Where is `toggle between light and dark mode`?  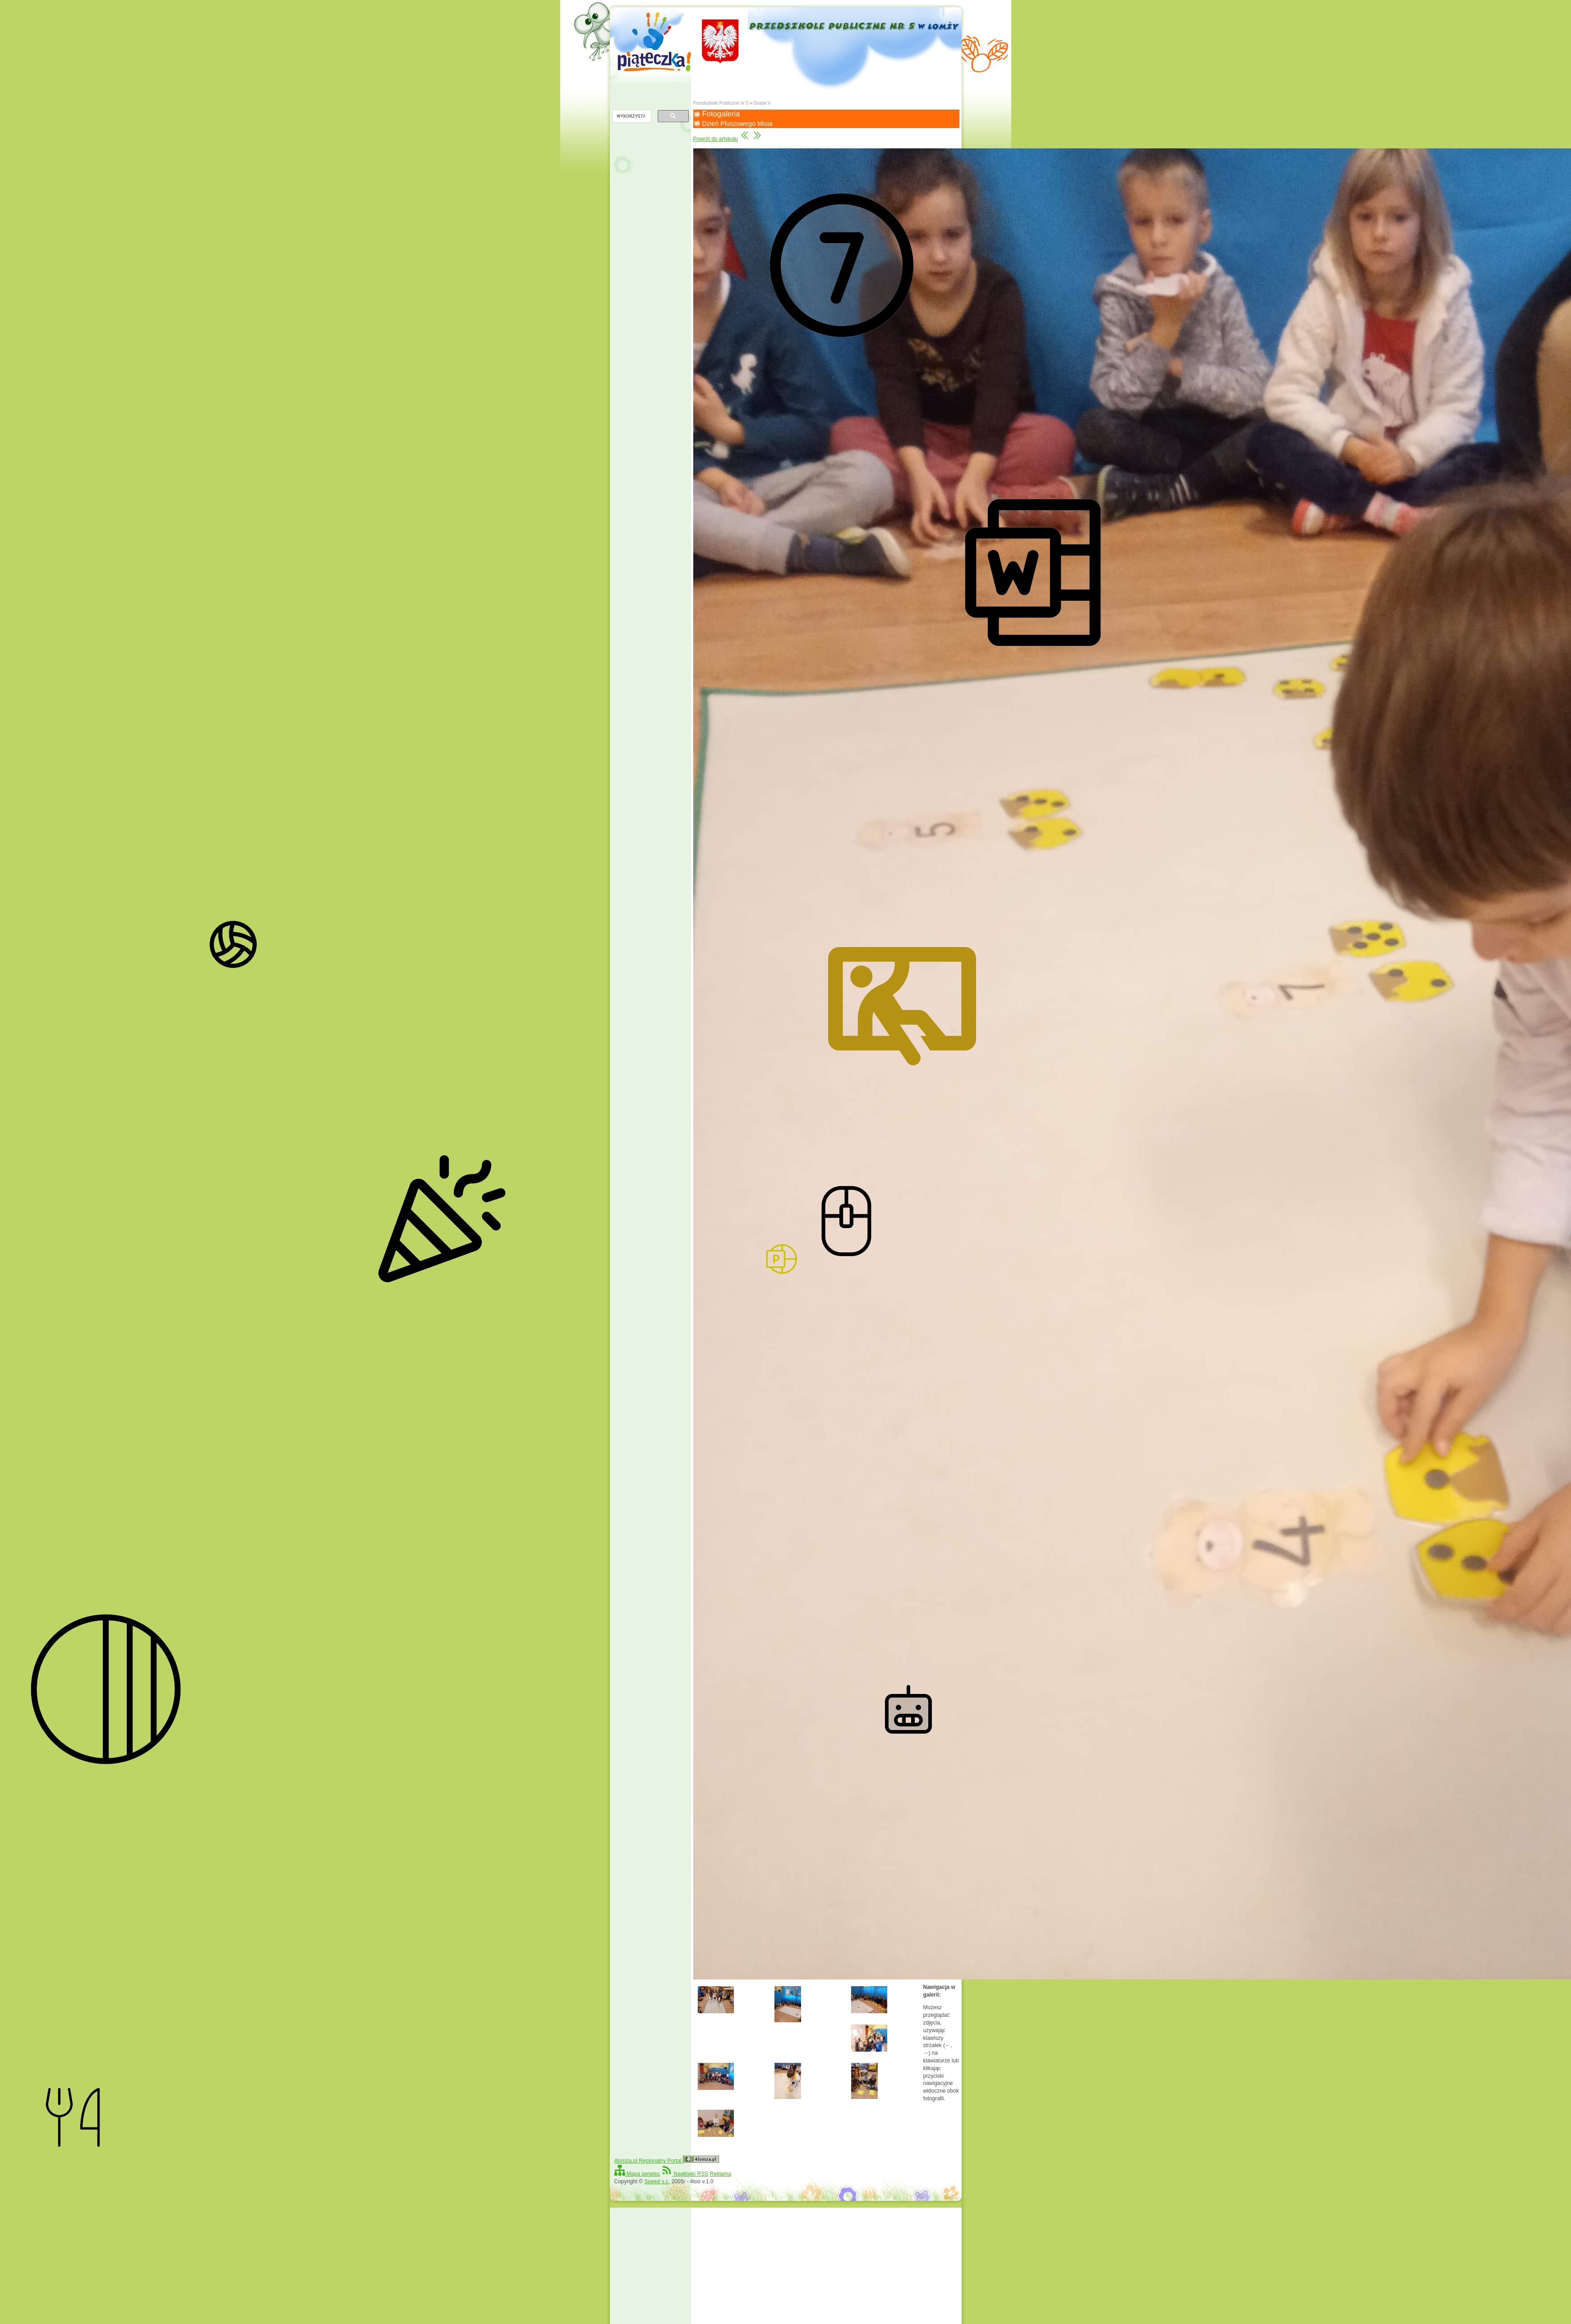 toggle between light and dark mode is located at coordinates (106, 1689).